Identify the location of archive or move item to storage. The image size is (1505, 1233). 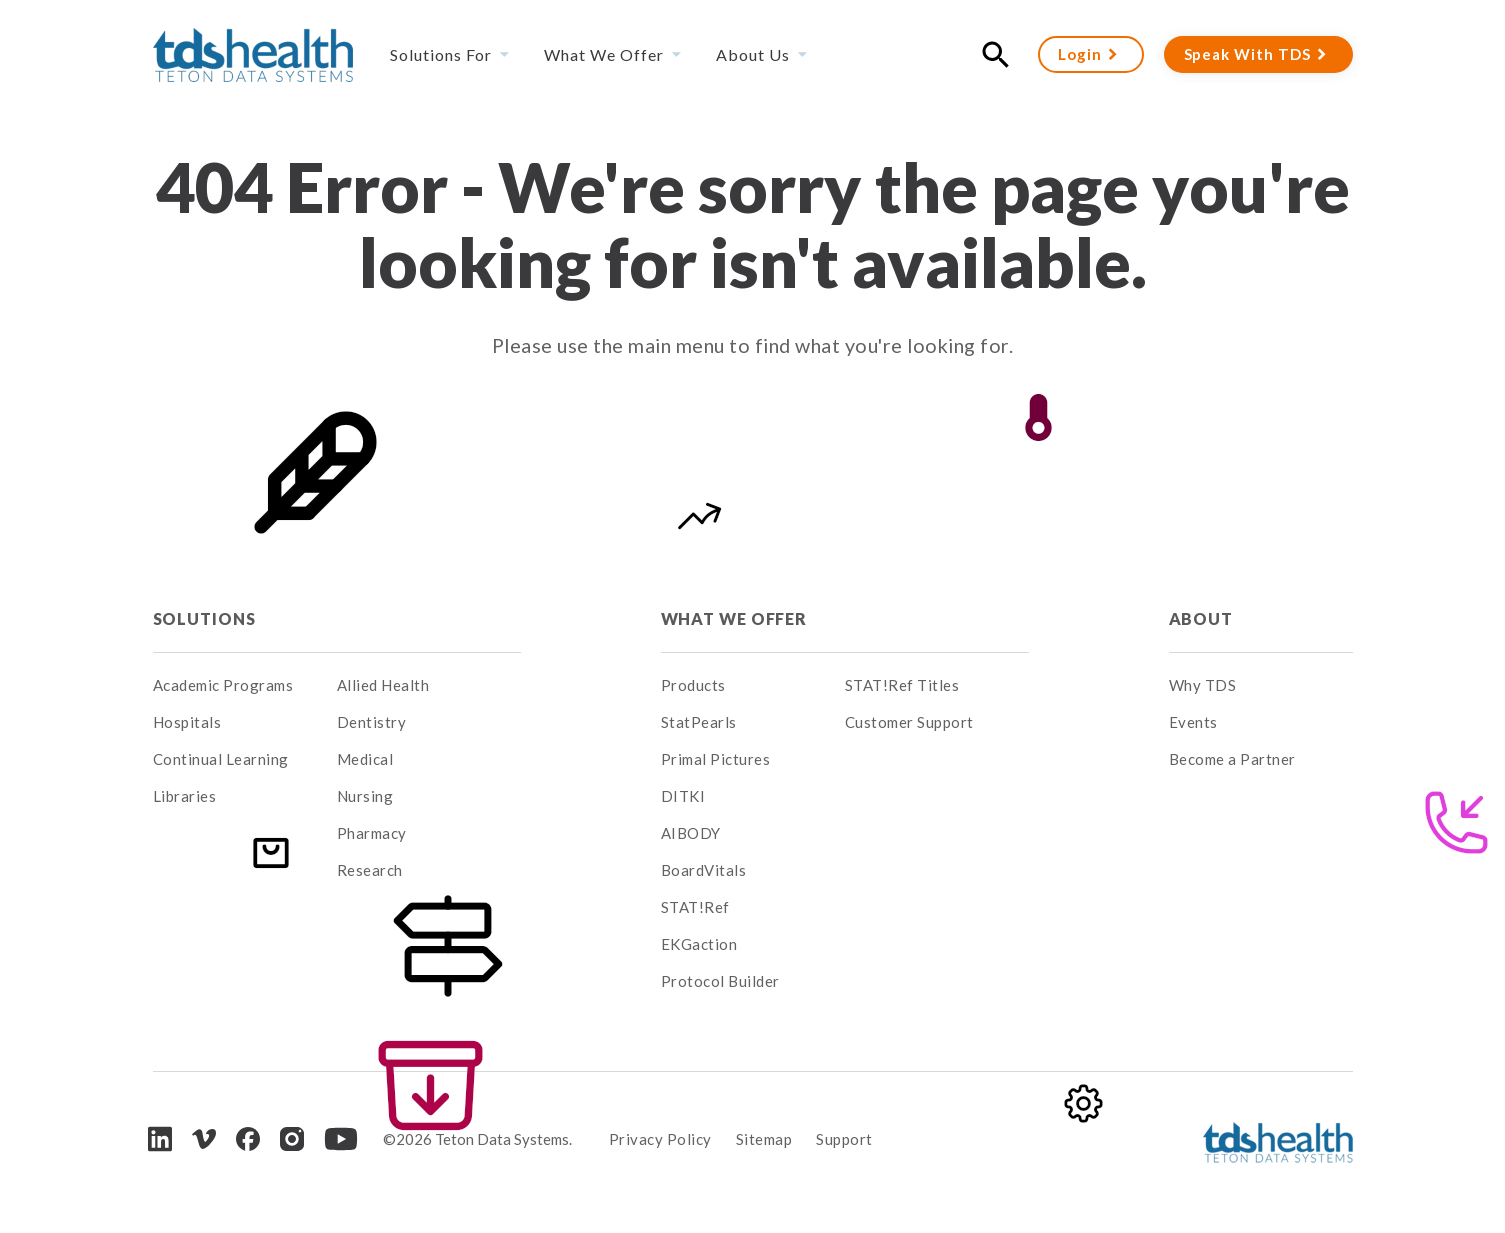
(430, 1085).